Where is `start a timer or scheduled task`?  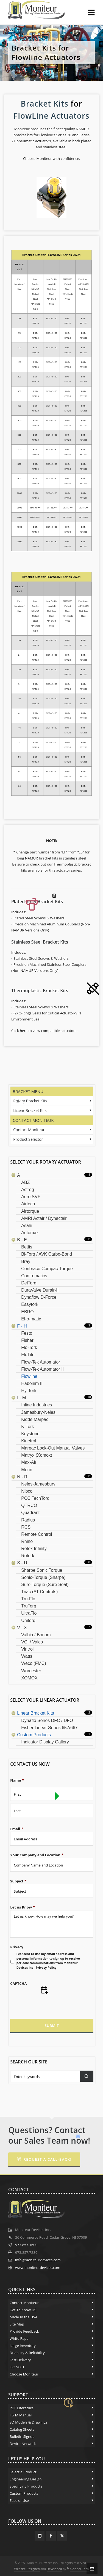
start a timer or scheduled task is located at coordinates (68, 2403).